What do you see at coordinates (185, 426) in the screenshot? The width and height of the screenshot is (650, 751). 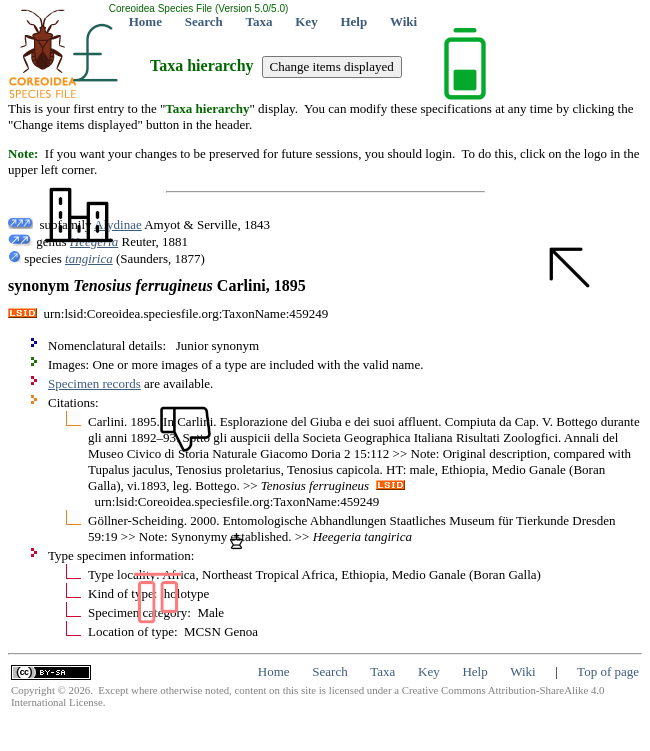 I see `dislike or downvote content` at bounding box center [185, 426].